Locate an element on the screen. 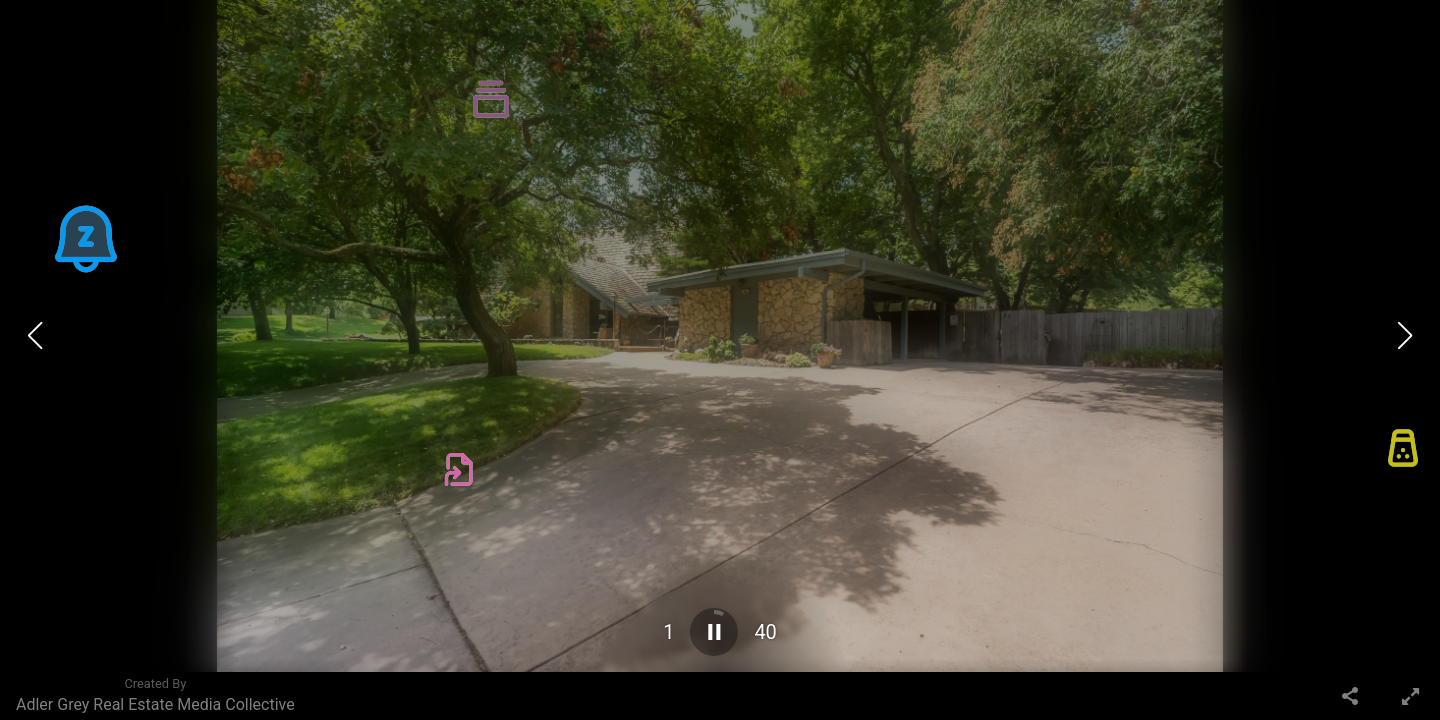 This screenshot has width=1440, height=720. view stacked cards or layers is located at coordinates (491, 101).